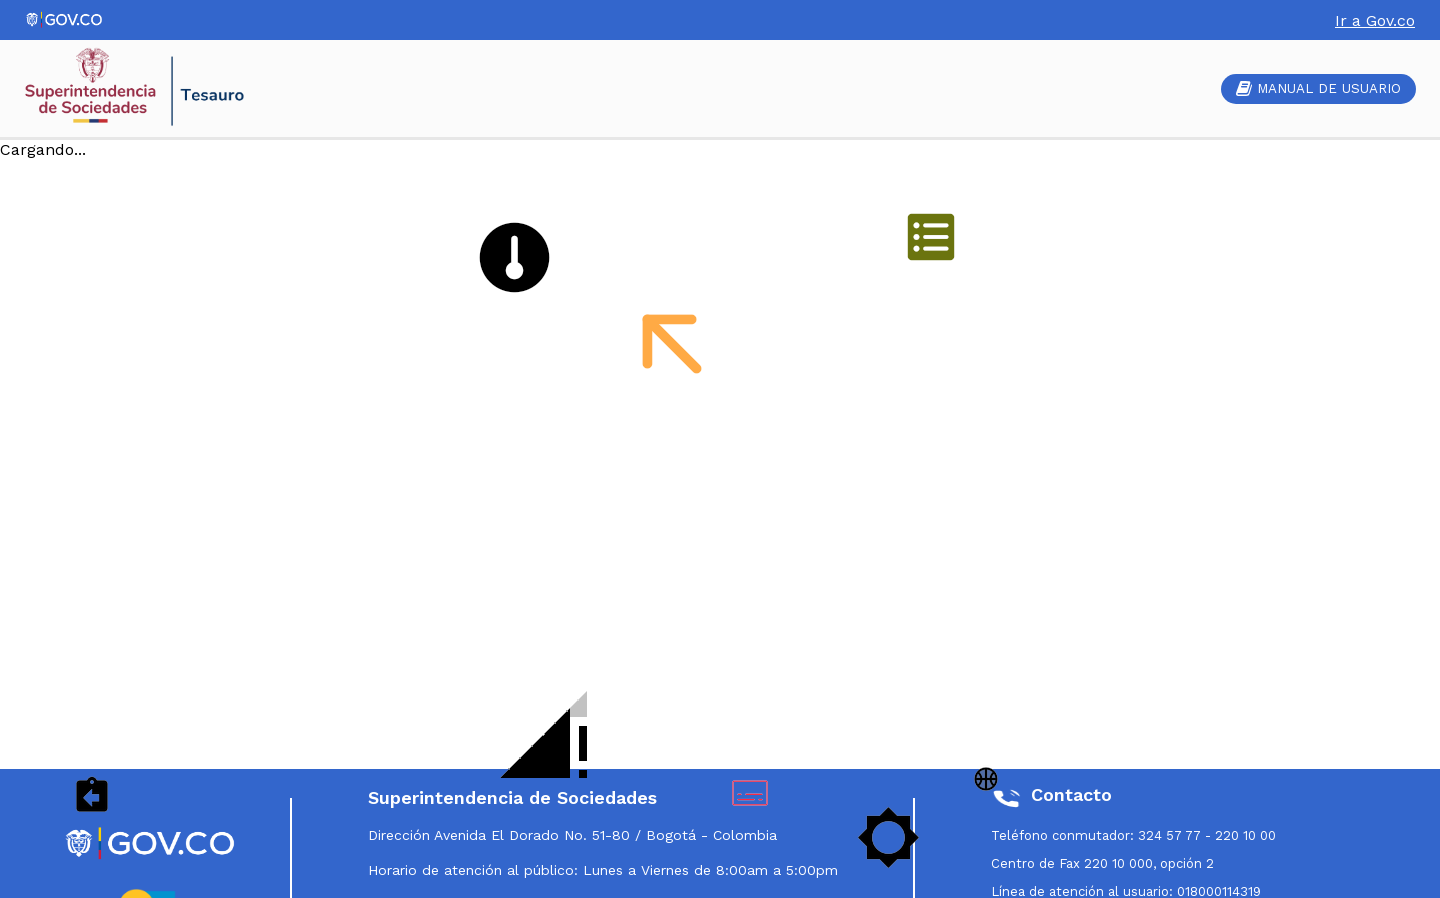  I want to click on return or send back an assignment, so click(92, 796).